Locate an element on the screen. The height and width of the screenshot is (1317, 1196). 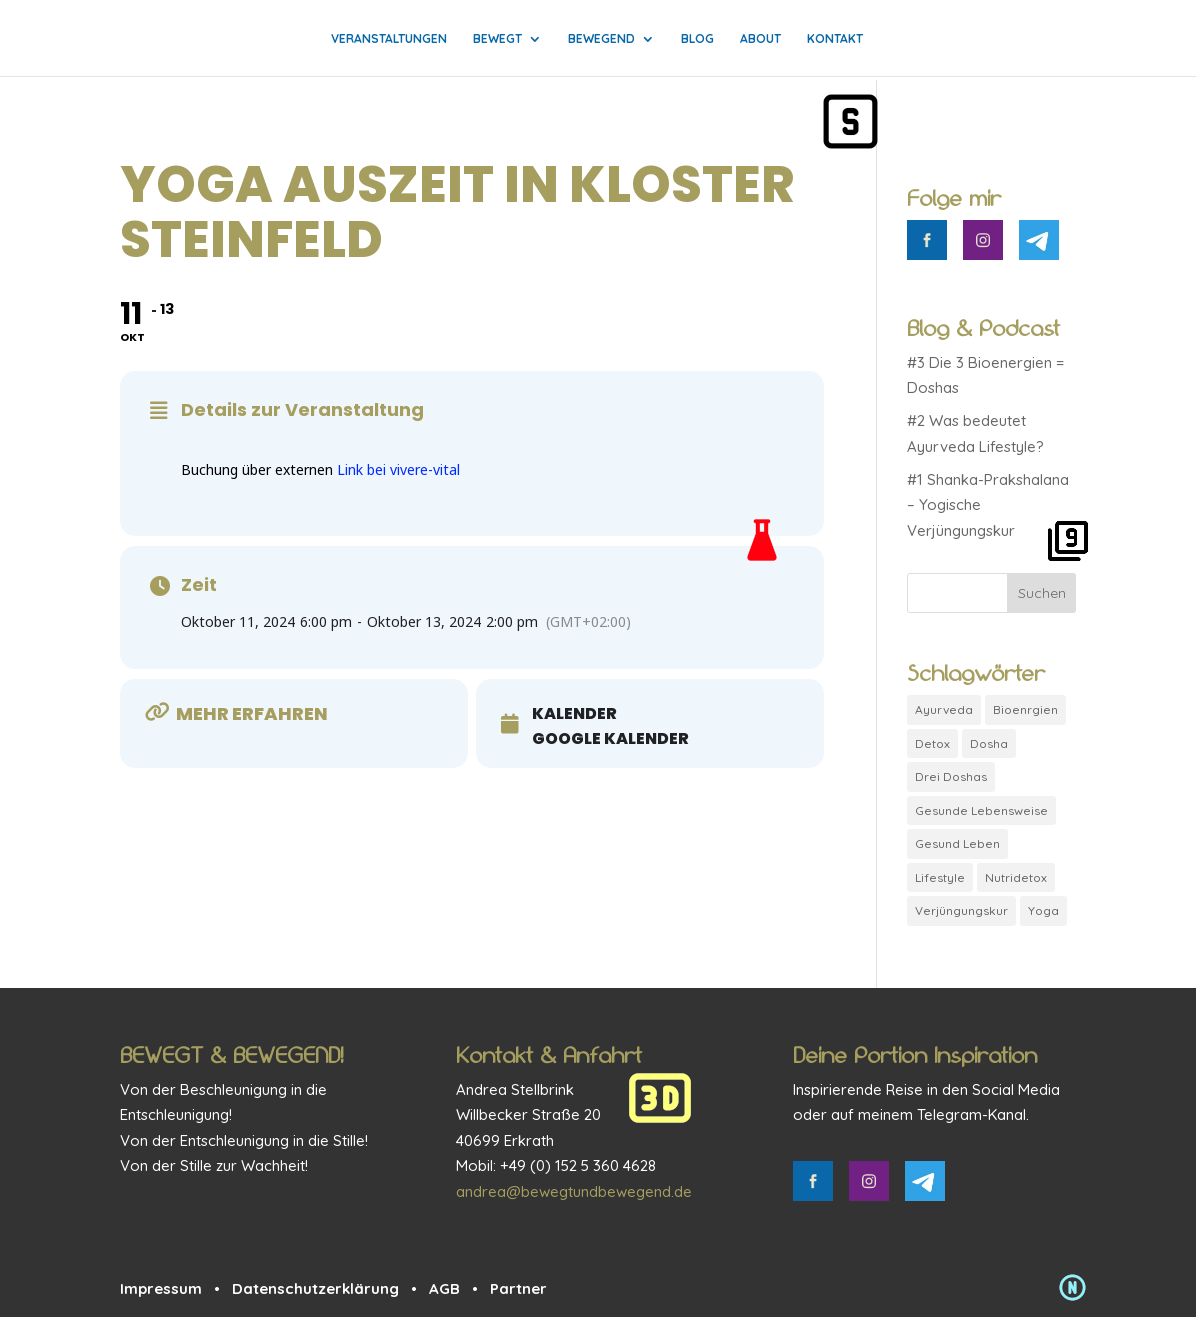
indicates 9 items or layers stacked is located at coordinates (1068, 541).